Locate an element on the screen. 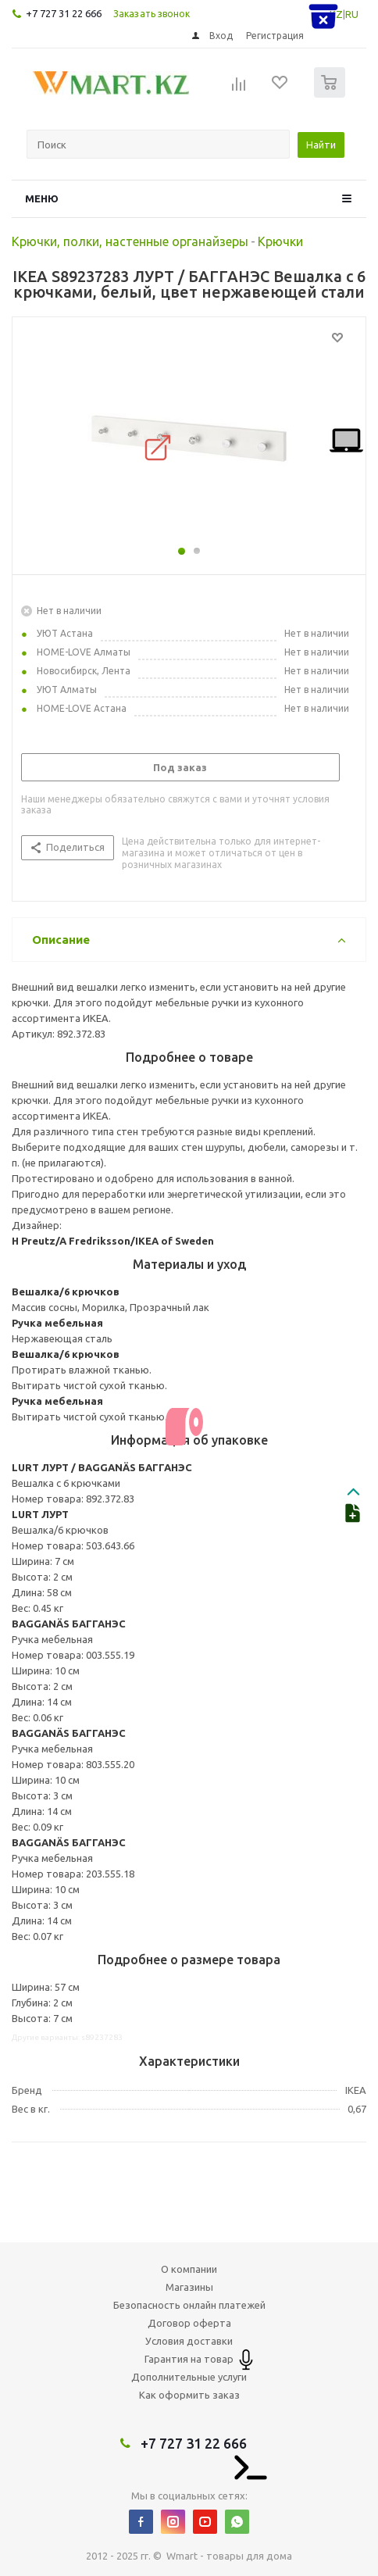 The width and height of the screenshot is (378, 2576). indicates restroom or bathroom location is located at coordinates (184, 1424).